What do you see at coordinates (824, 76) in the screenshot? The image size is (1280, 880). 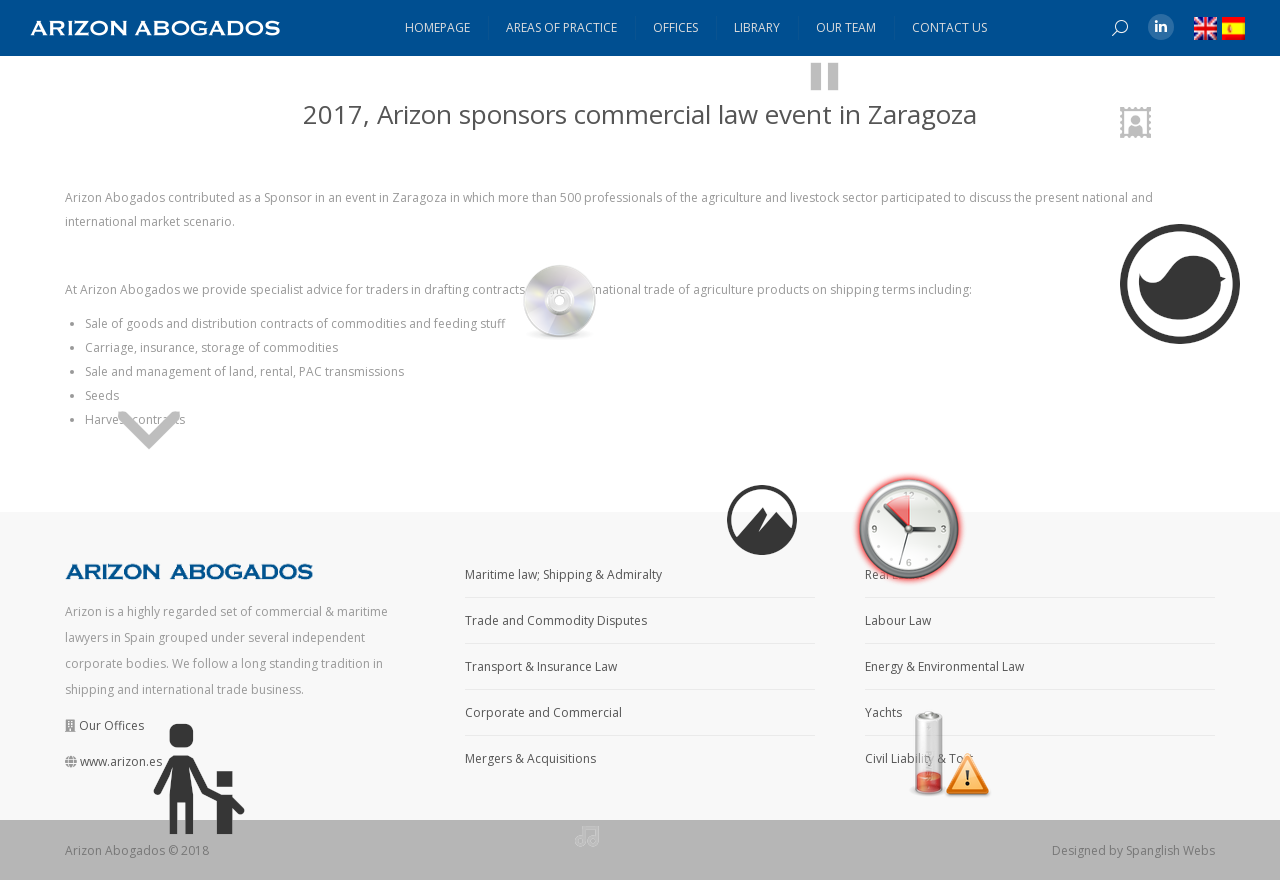 I see `pause media playback` at bounding box center [824, 76].